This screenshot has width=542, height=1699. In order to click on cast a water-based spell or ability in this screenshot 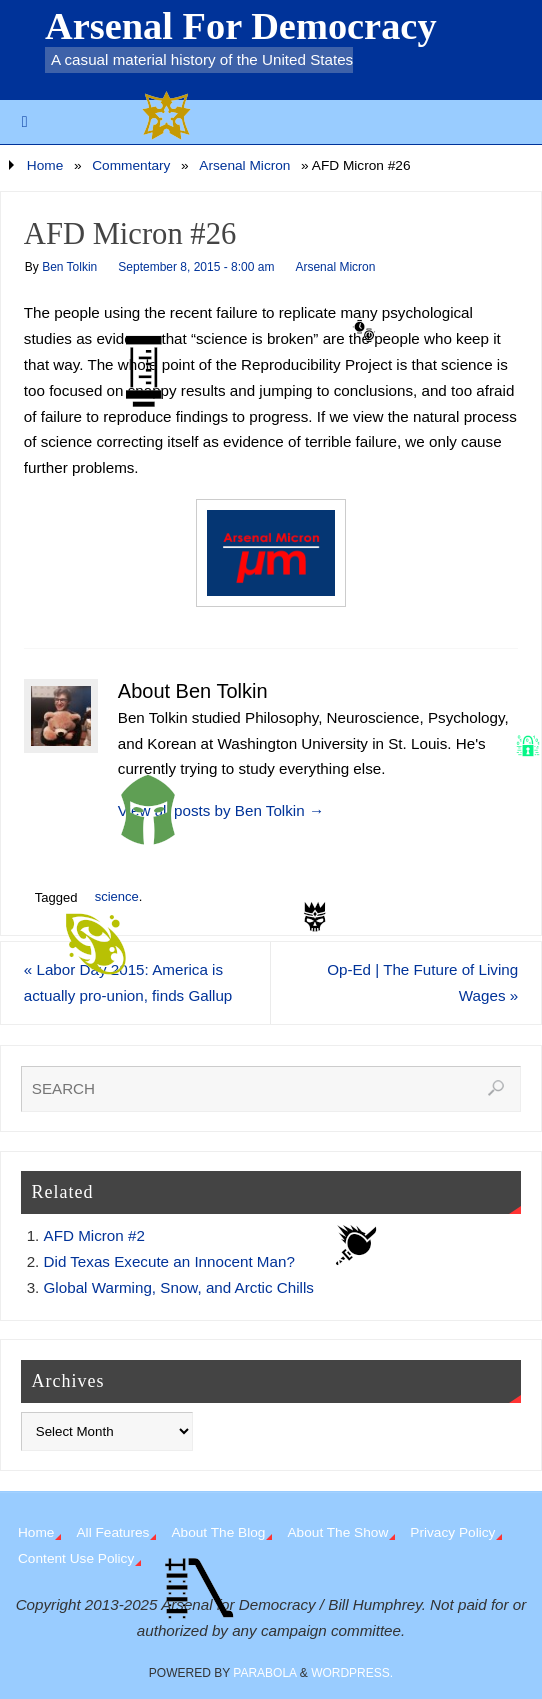, I will do `click(96, 944)`.